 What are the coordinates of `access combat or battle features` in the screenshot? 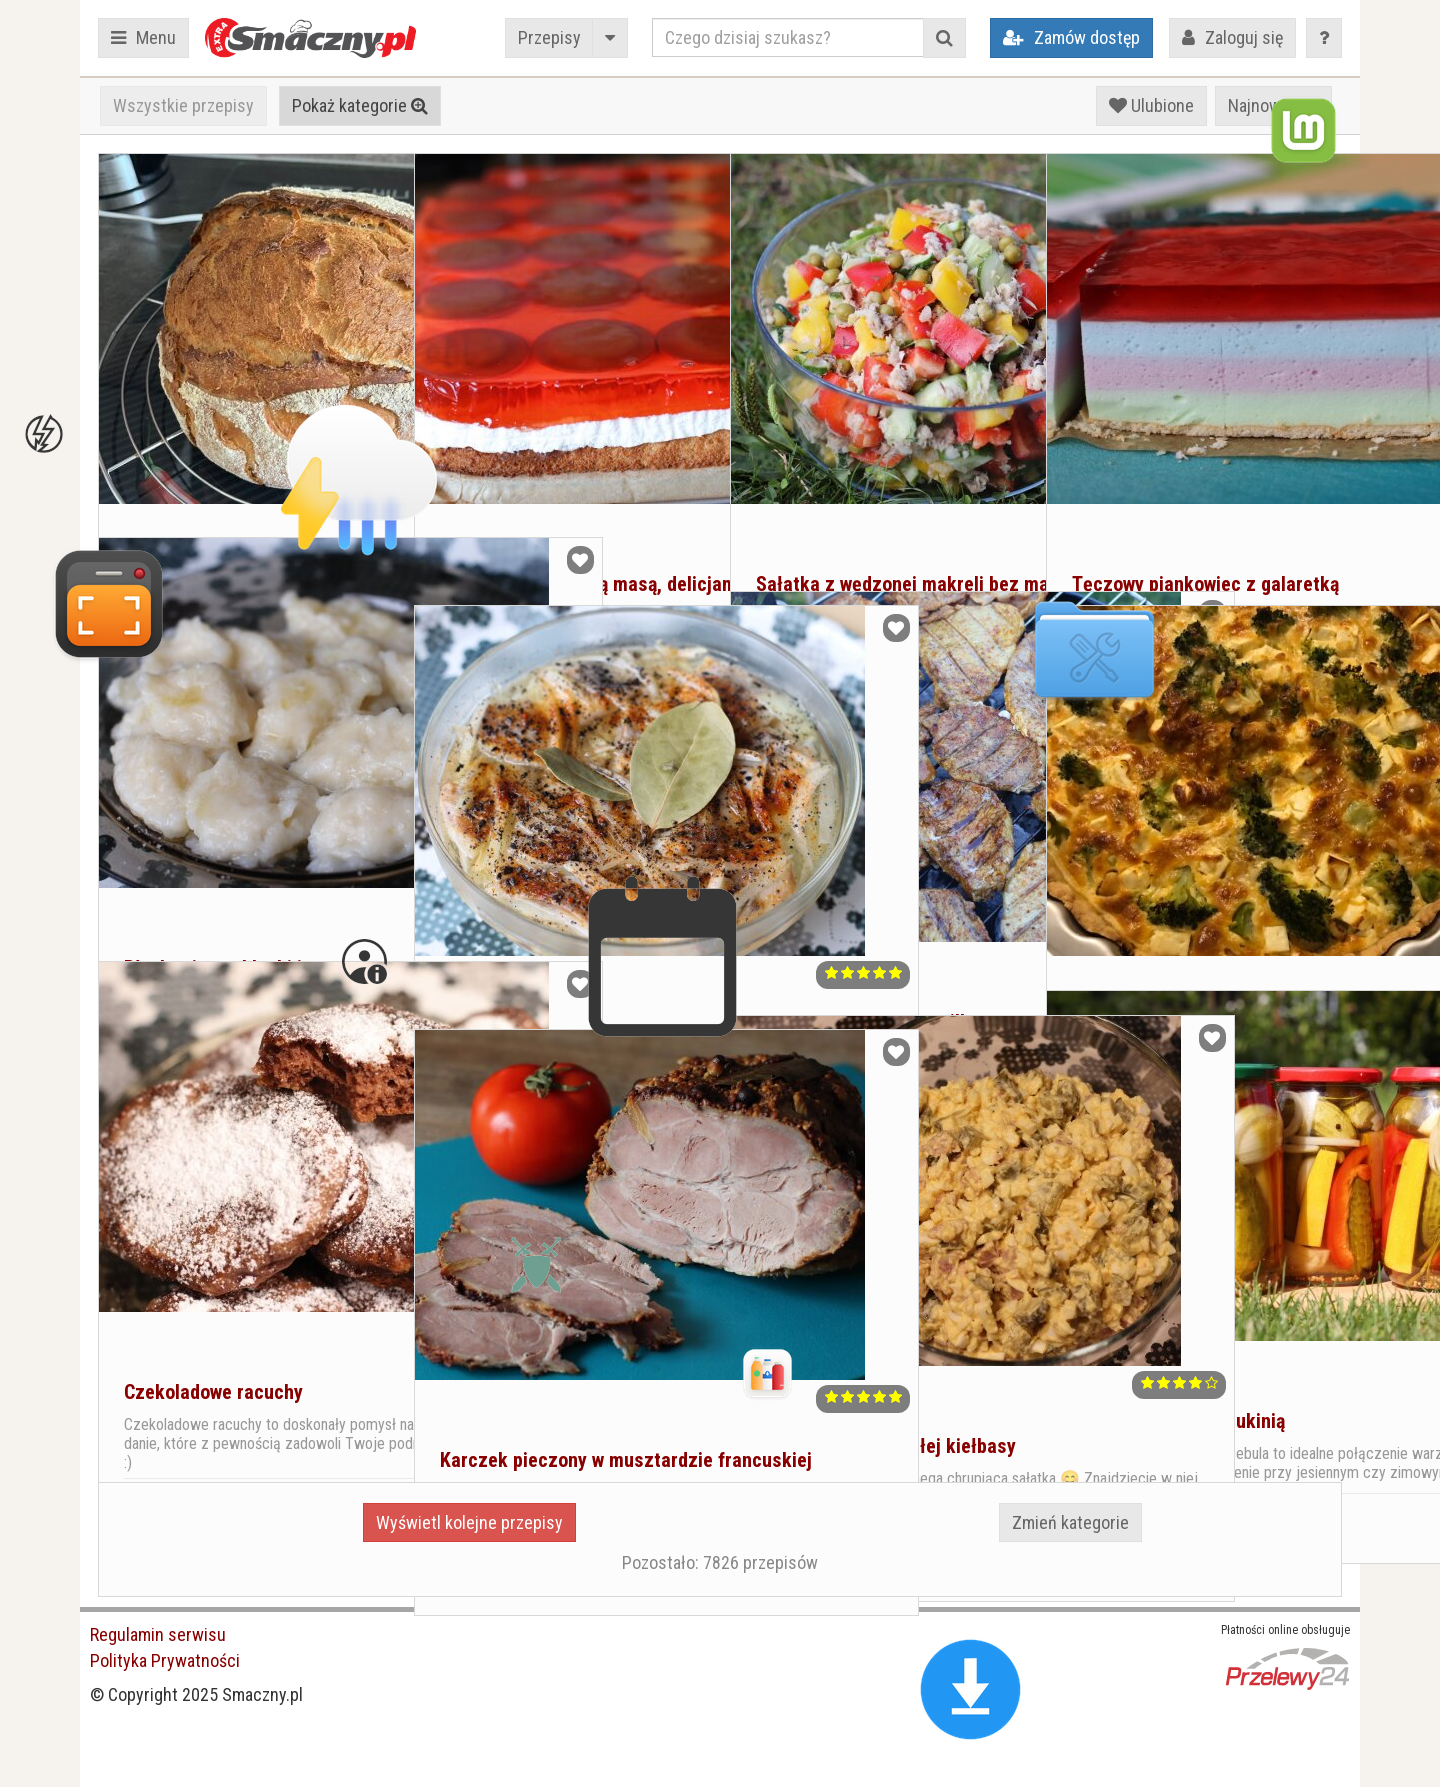 It's located at (536, 1265).